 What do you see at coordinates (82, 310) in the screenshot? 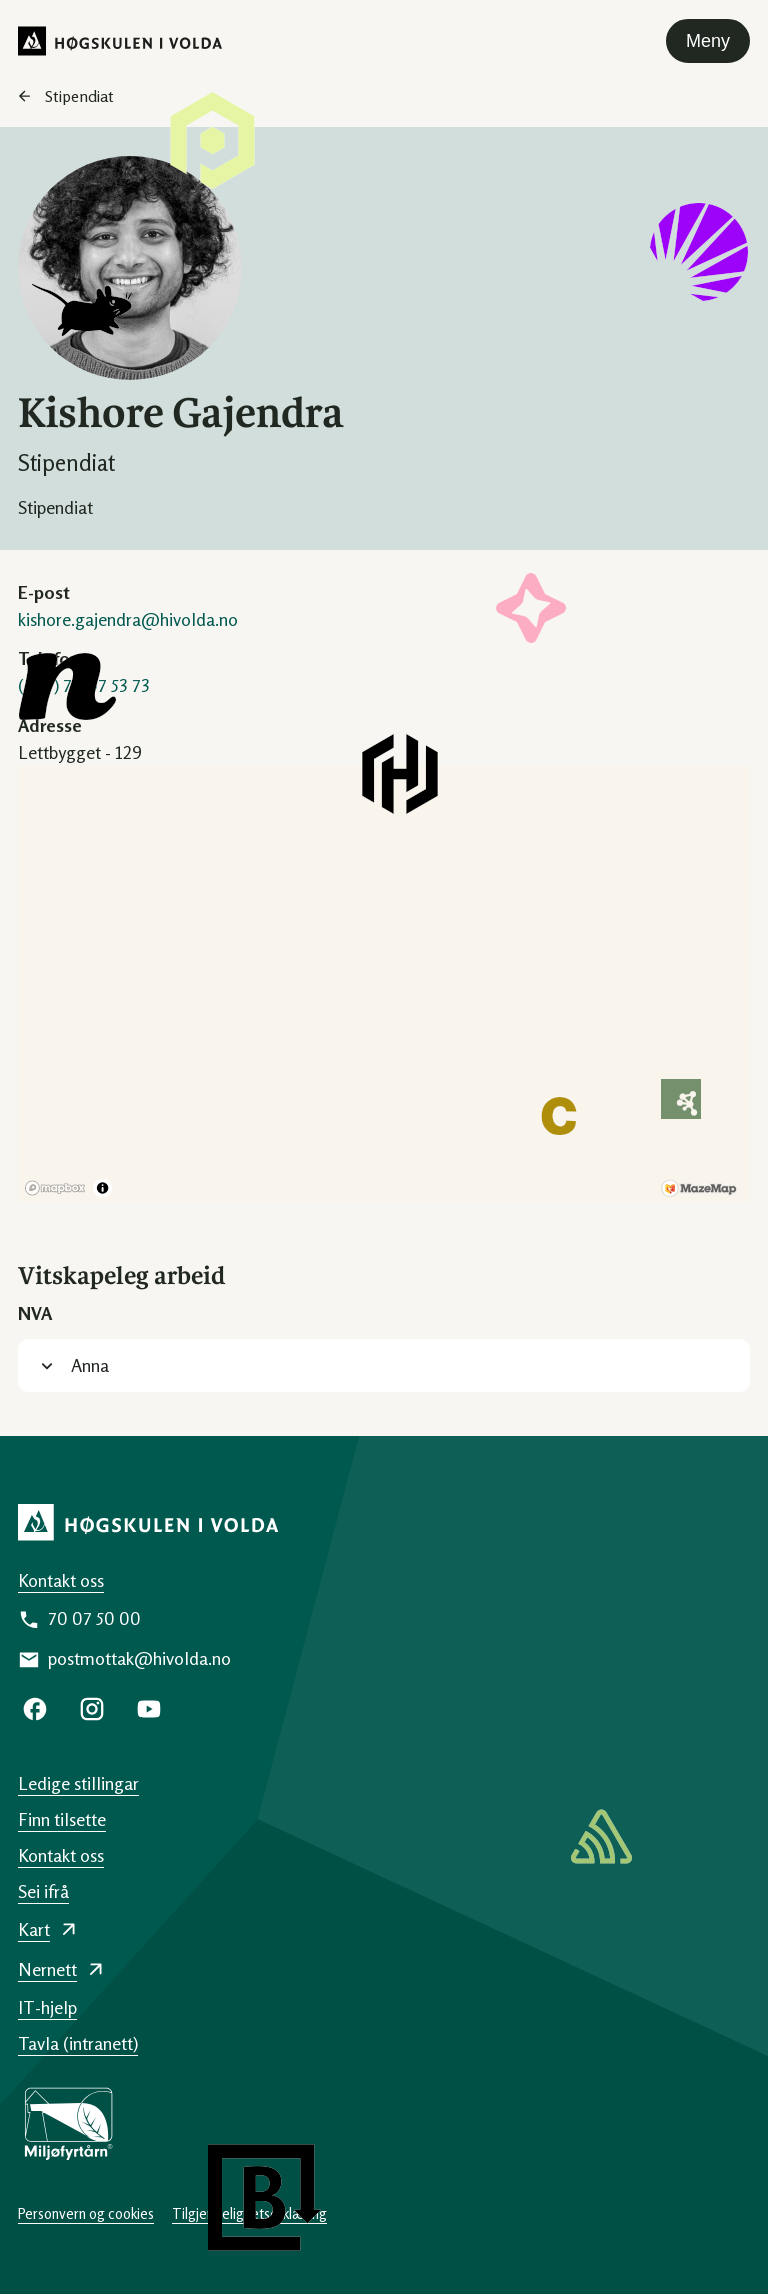
I see `xfce desktop environment logo` at bounding box center [82, 310].